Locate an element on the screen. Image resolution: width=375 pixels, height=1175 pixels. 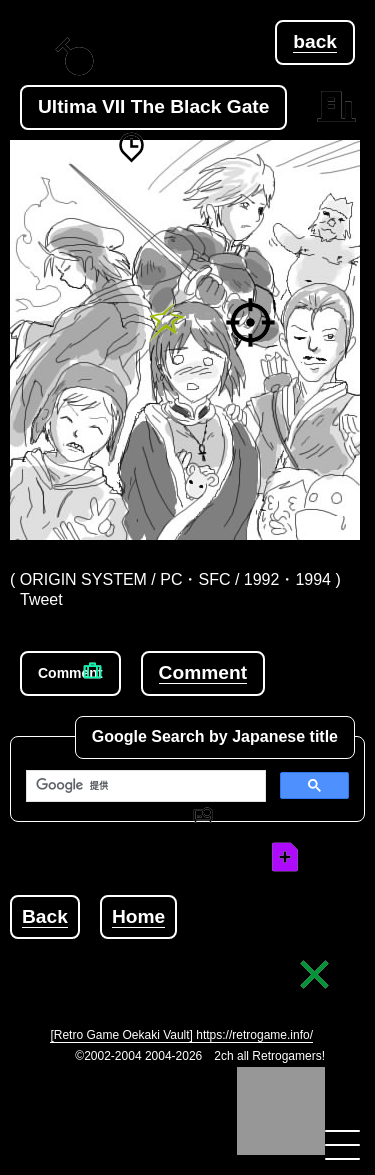
view location history is located at coordinates (131, 146).